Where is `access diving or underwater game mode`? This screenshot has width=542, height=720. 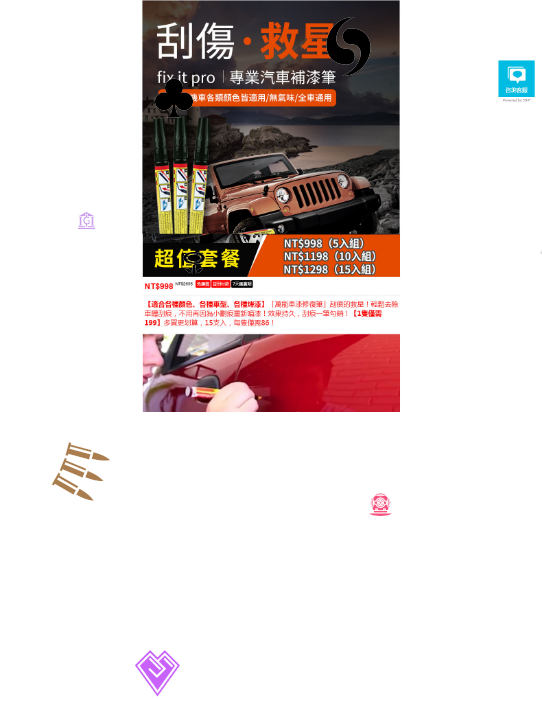
access diving or underwater game mode is located at coordinates (380, 504).